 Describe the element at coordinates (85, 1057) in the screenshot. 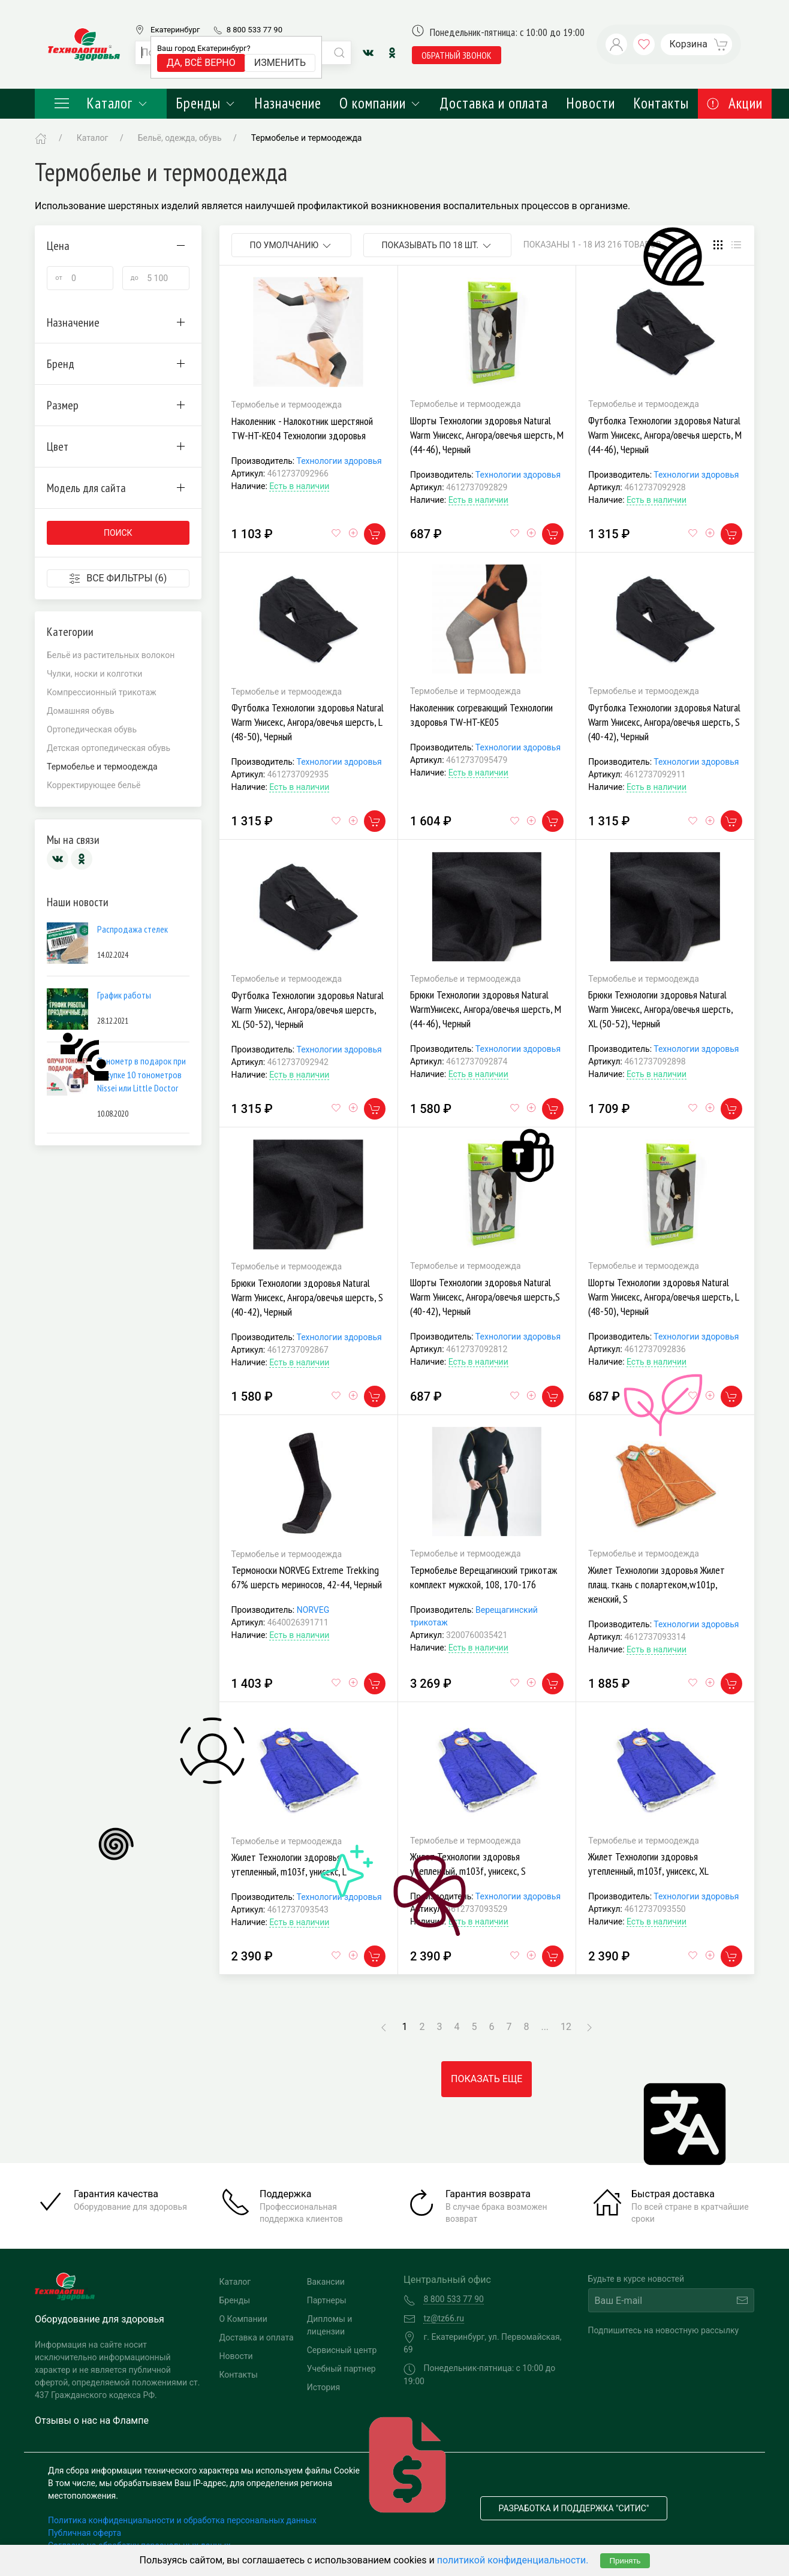

I see `connect with others remotely or wirelessly` at that location.